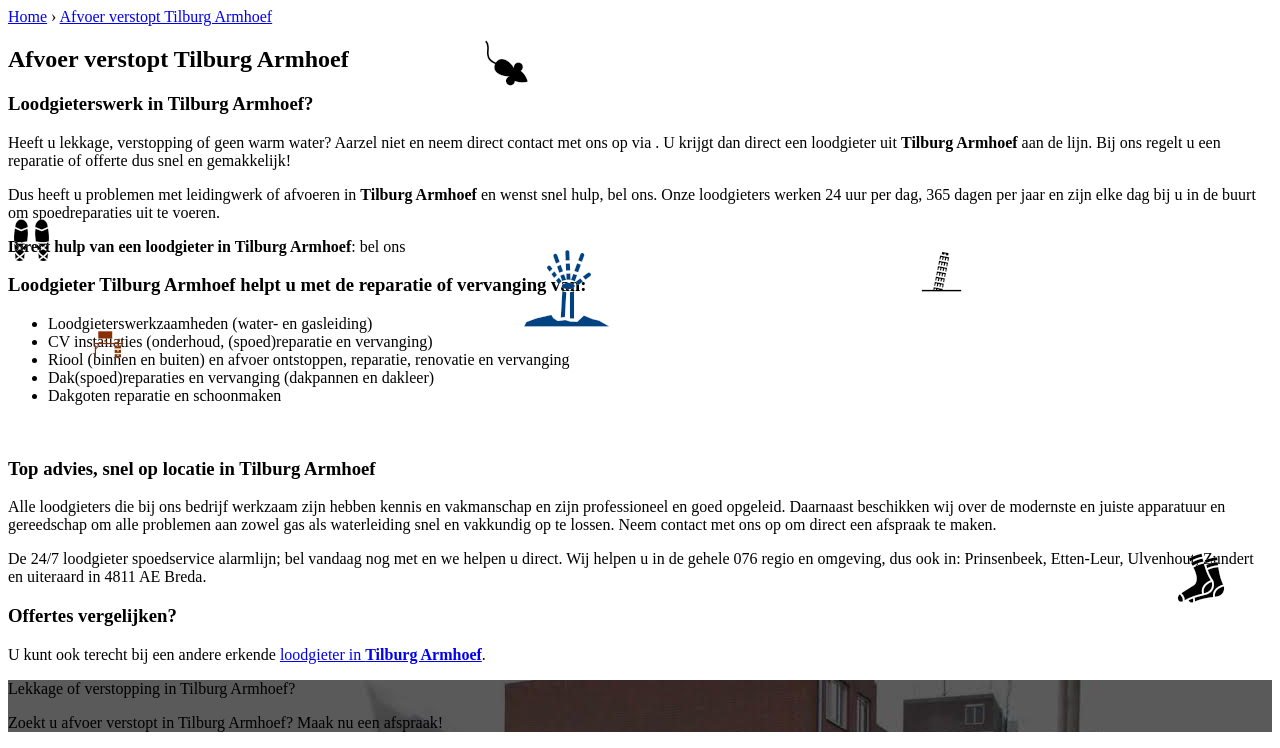 This screenshot has width=1280, height=748. Describe the element at coordinates (941, 271) in the screenshot. I see `view Italian landmarks or attractions` at that location.